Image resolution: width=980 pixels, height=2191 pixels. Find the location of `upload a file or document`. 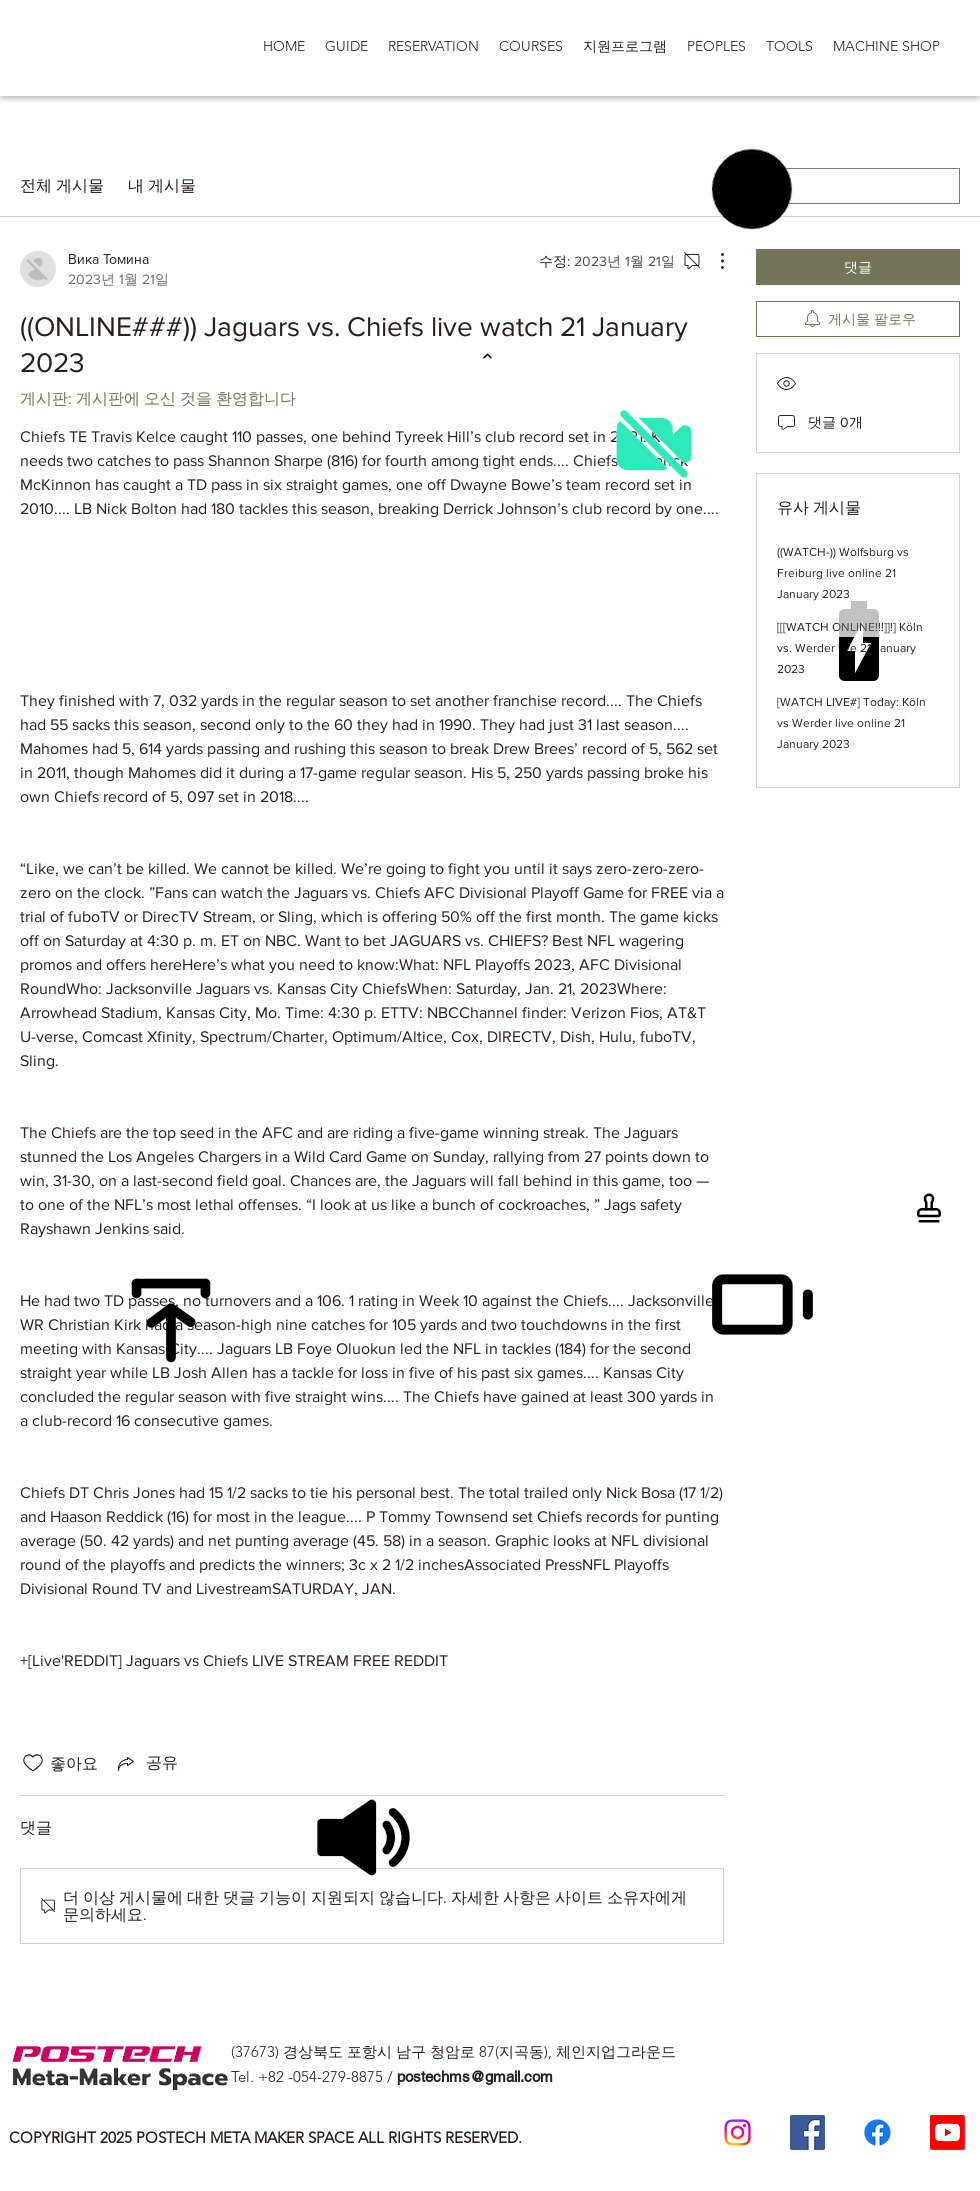

upload a file or document is located at coordinates (171, 1318).